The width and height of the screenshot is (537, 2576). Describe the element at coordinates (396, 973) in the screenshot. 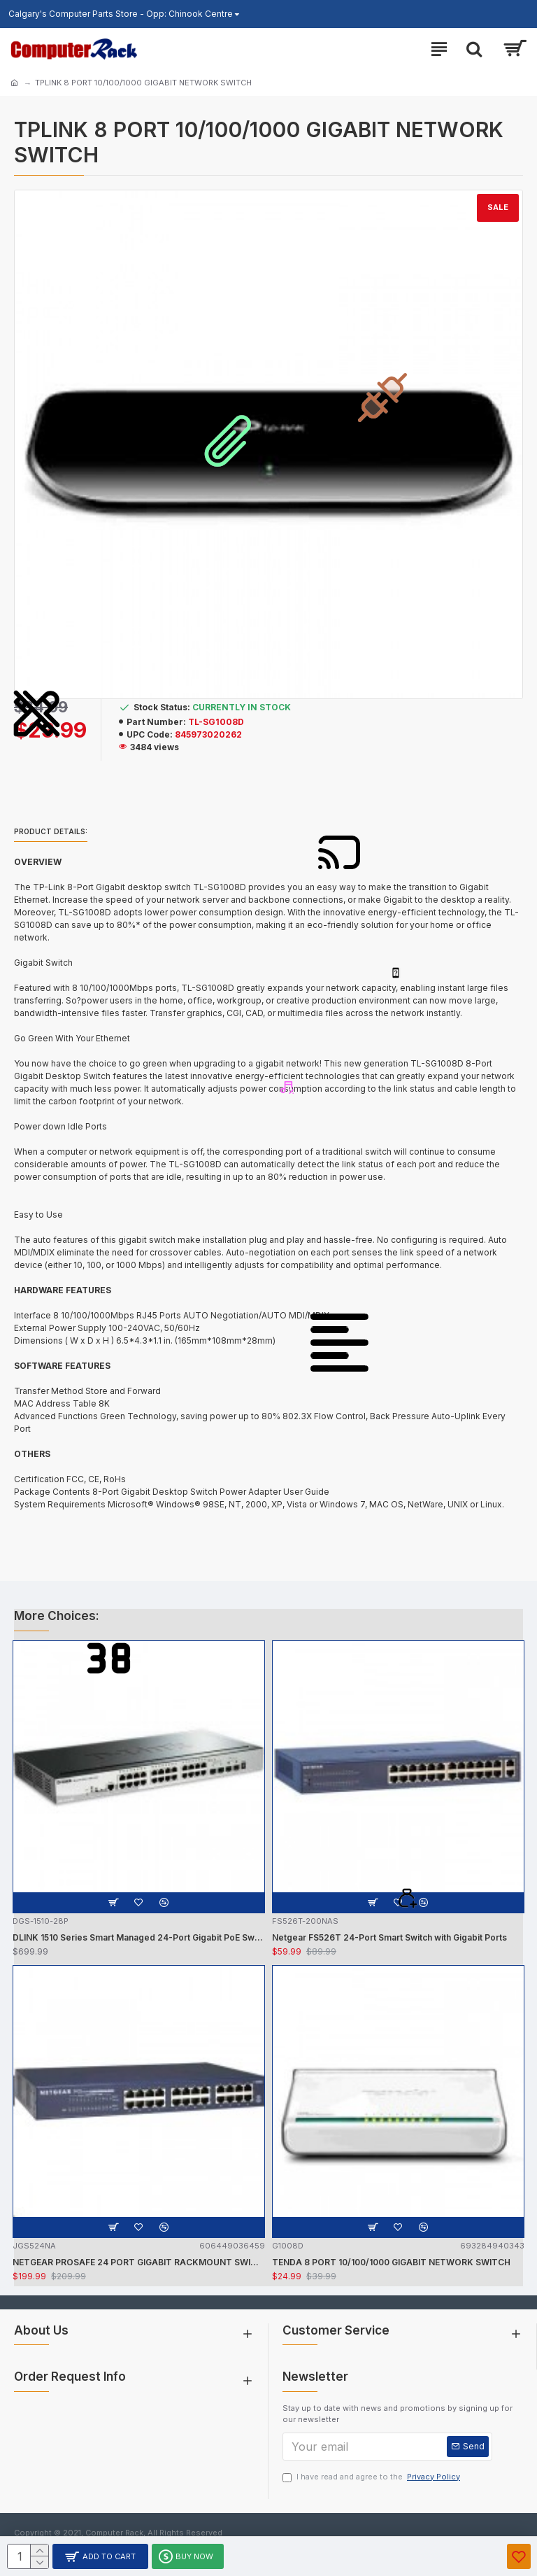

I see `unknown or unrecognized device connected` at that location.